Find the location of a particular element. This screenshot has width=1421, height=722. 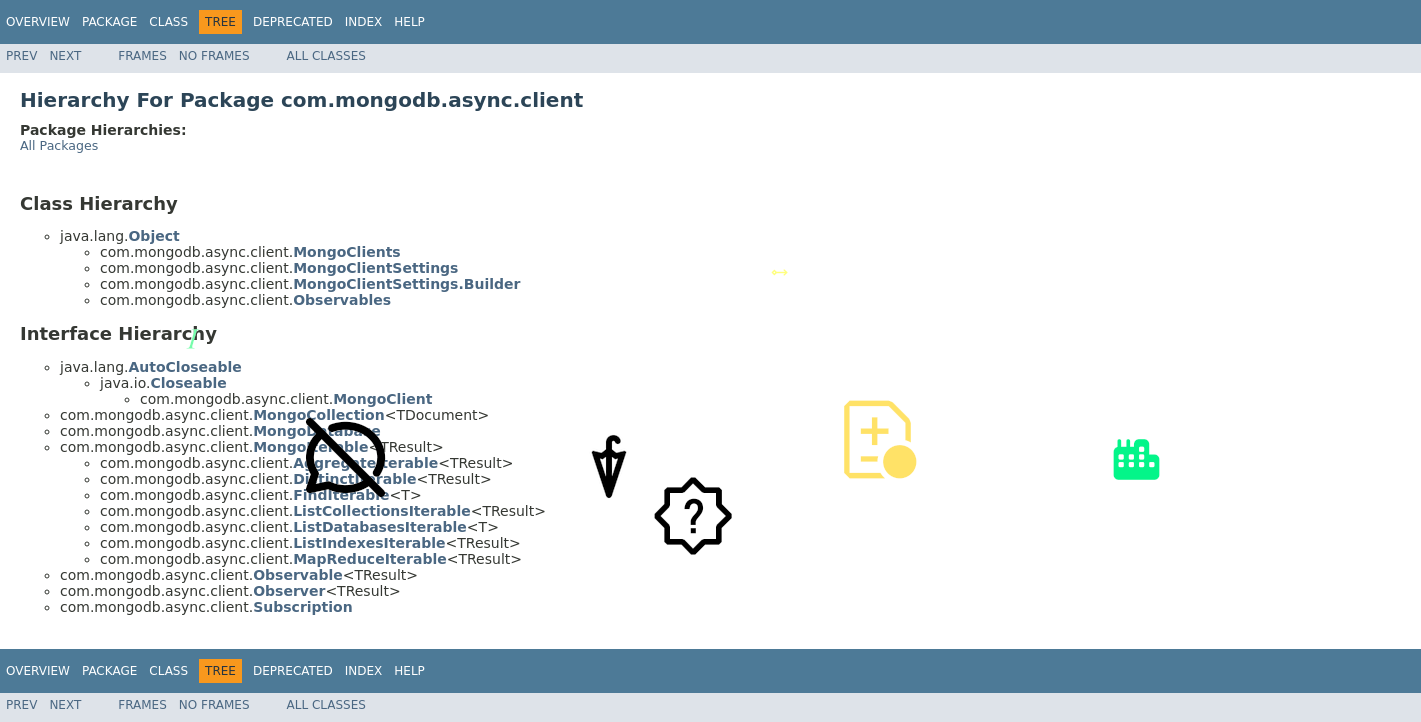

view city or urban location is located at coordinates (1136, 459).